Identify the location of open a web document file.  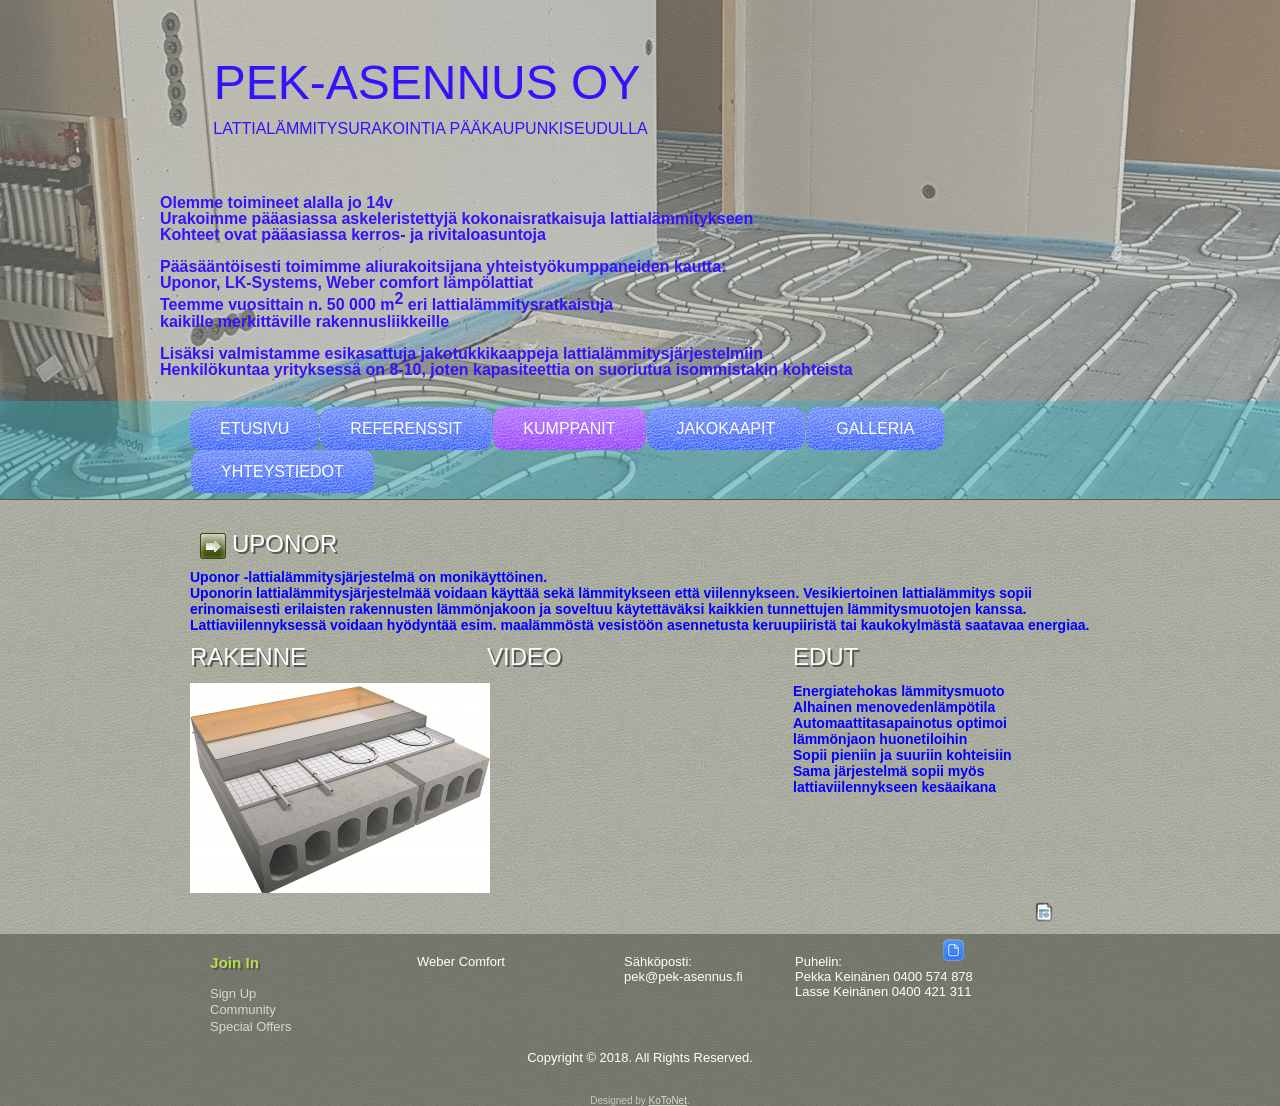
(1044, 912).